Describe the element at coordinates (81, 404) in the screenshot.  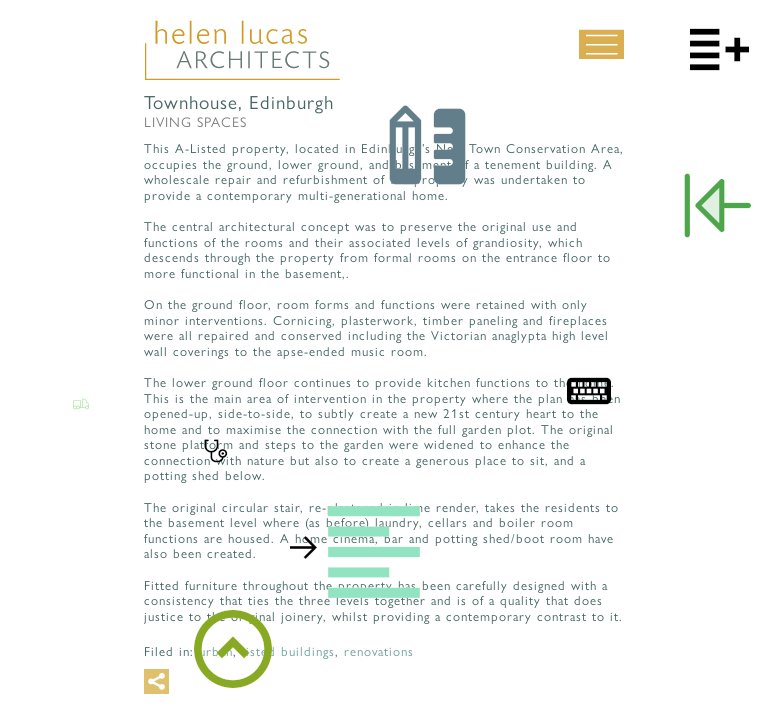
I see `view shipping or delivery status` at that location.